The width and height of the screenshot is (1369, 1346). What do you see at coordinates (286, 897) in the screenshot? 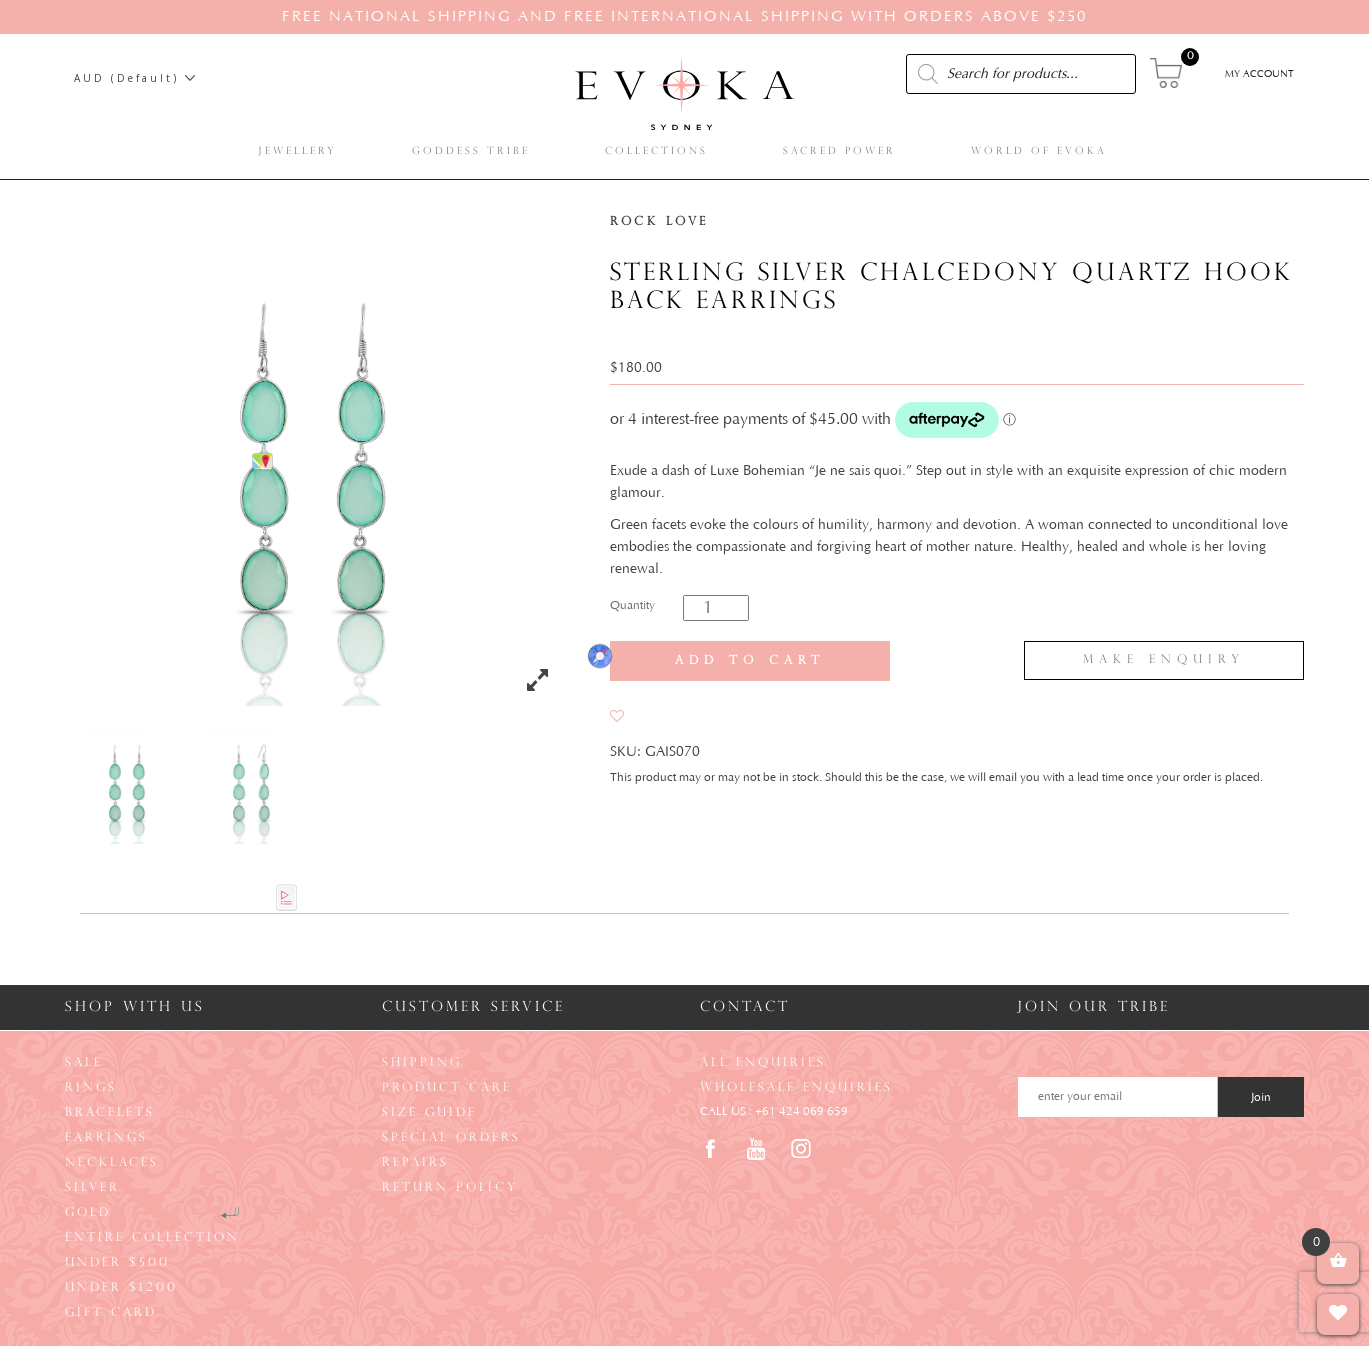
I see `an mpegurl audio playlist file` at bounding box center [286, 897].